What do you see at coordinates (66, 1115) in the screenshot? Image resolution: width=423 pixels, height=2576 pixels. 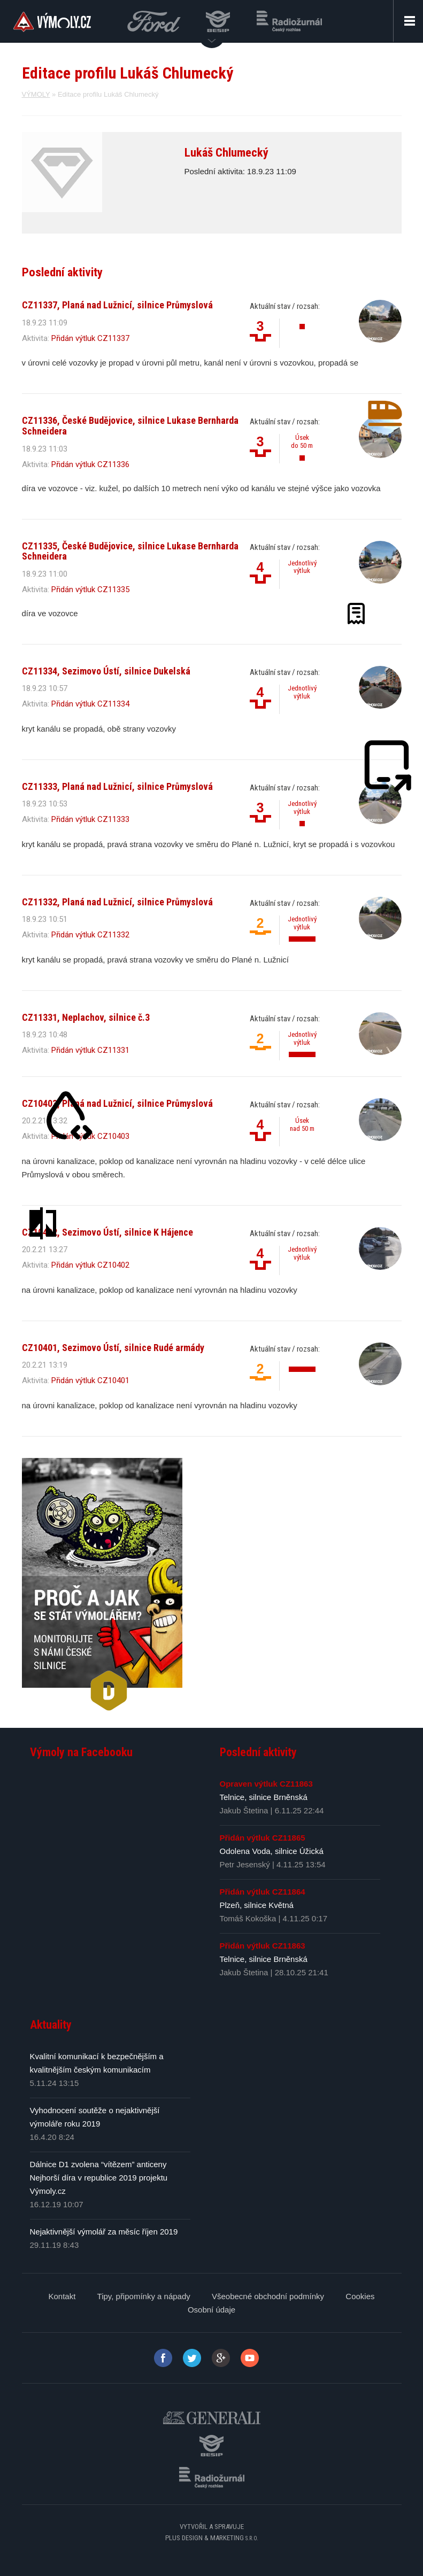 I see `access code-based liquid or fluid simulations` at bounding box center [66, 1115].